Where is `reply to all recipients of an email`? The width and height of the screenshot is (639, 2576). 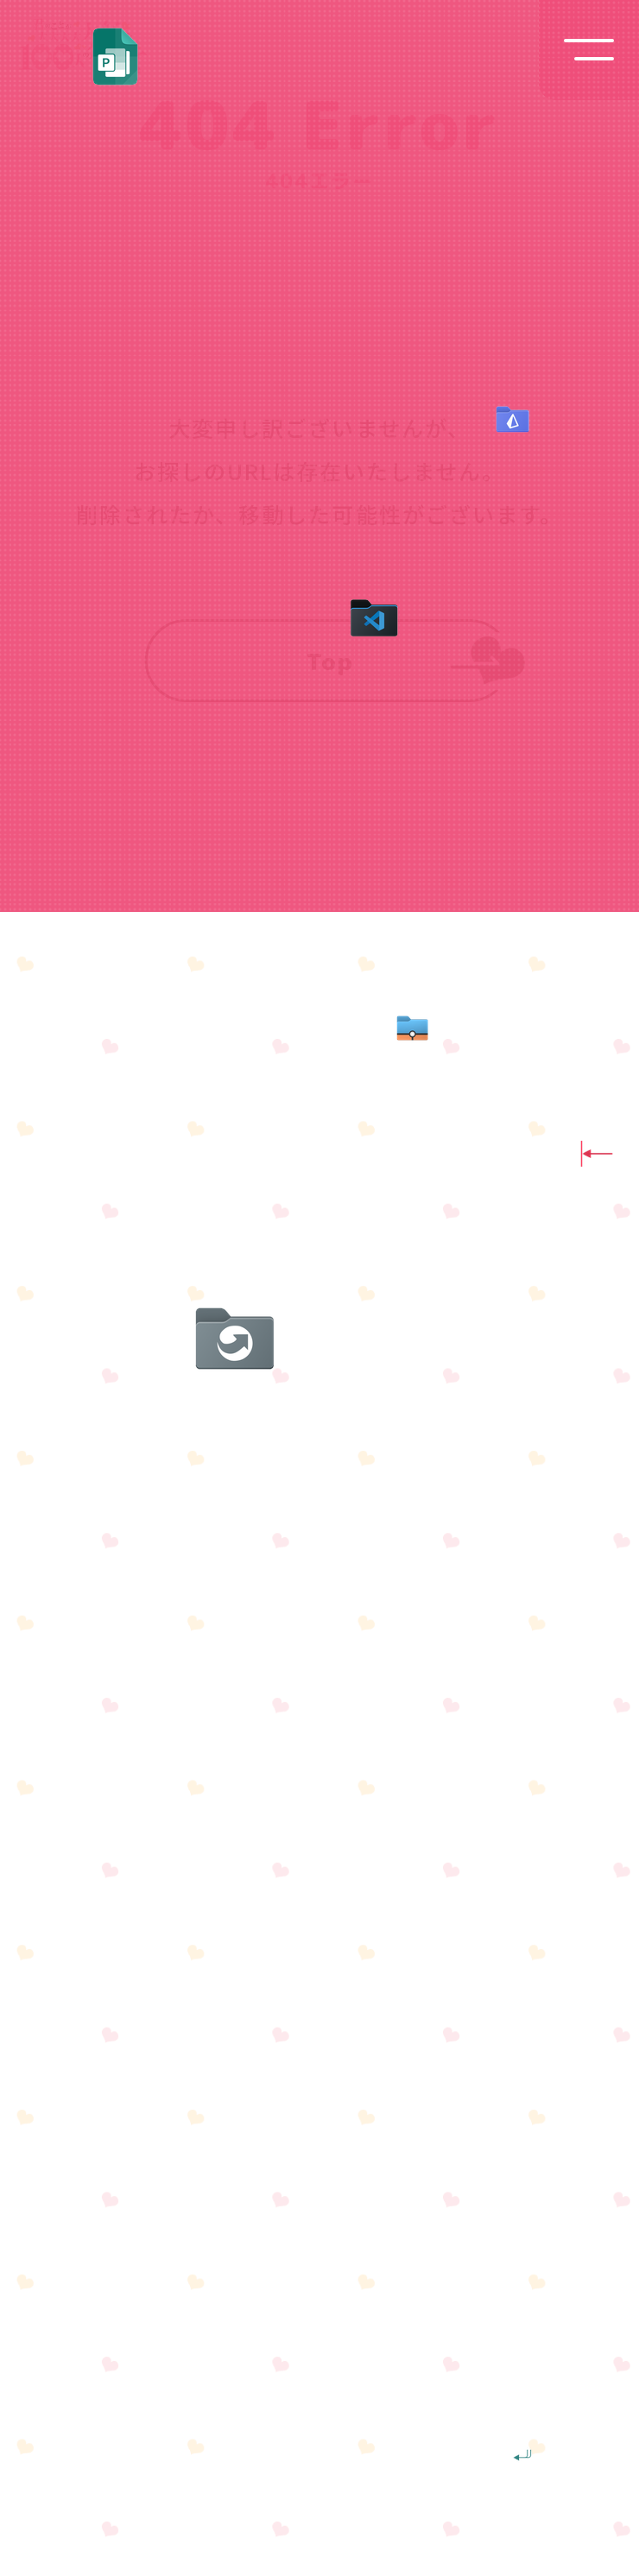
reply to all recipients of an email is located at coordinates (522, 2453).